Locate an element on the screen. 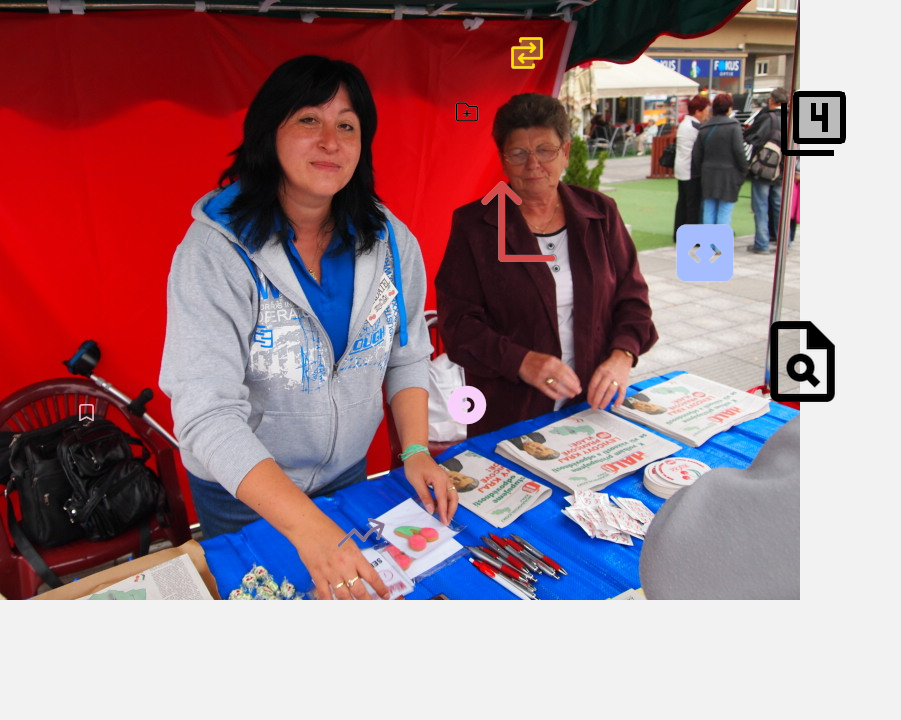 The height and width of the screenshot is (720, 901). view trending or popular content is located at coordinates (361, 532).